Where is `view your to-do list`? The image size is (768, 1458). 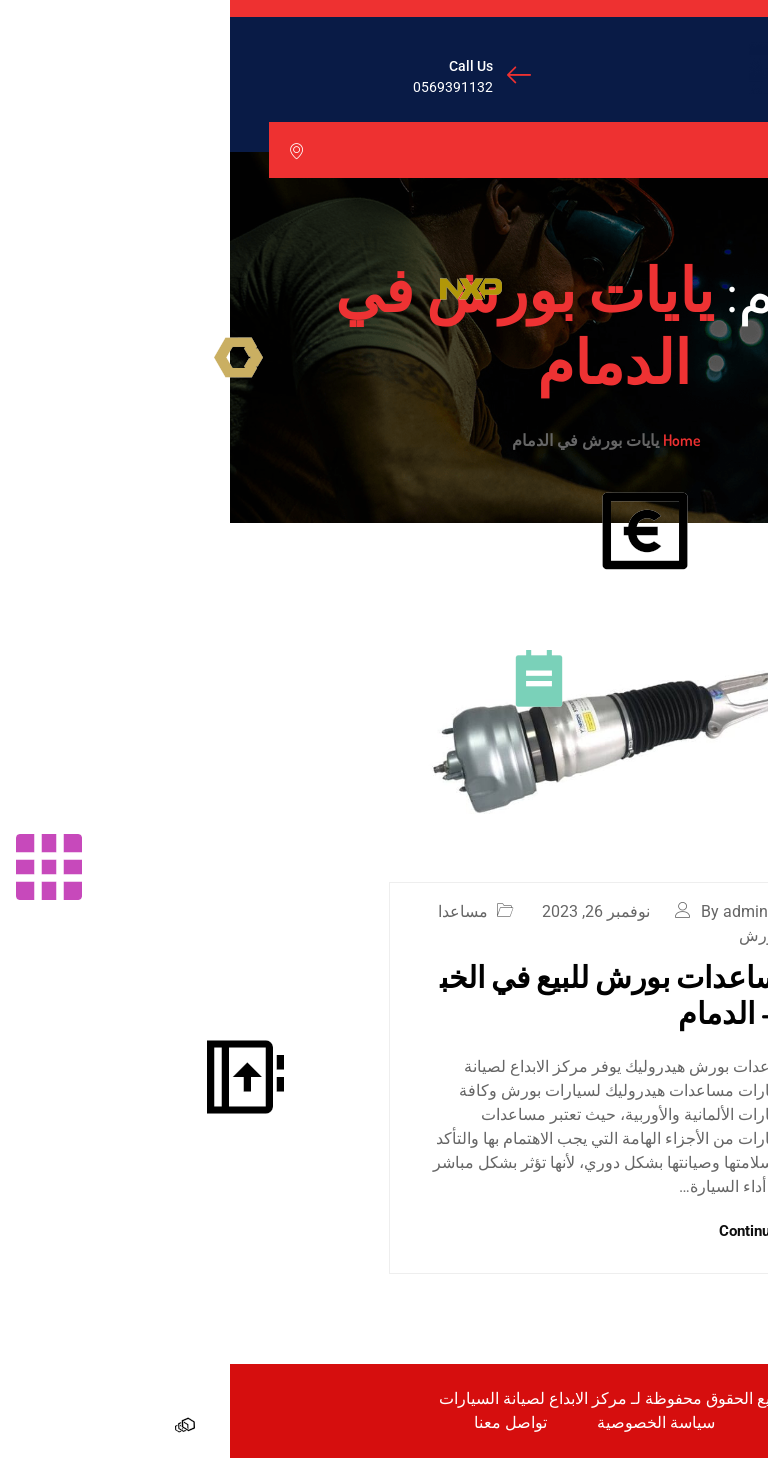
view your to-do list is located at coordinates (539, 681).